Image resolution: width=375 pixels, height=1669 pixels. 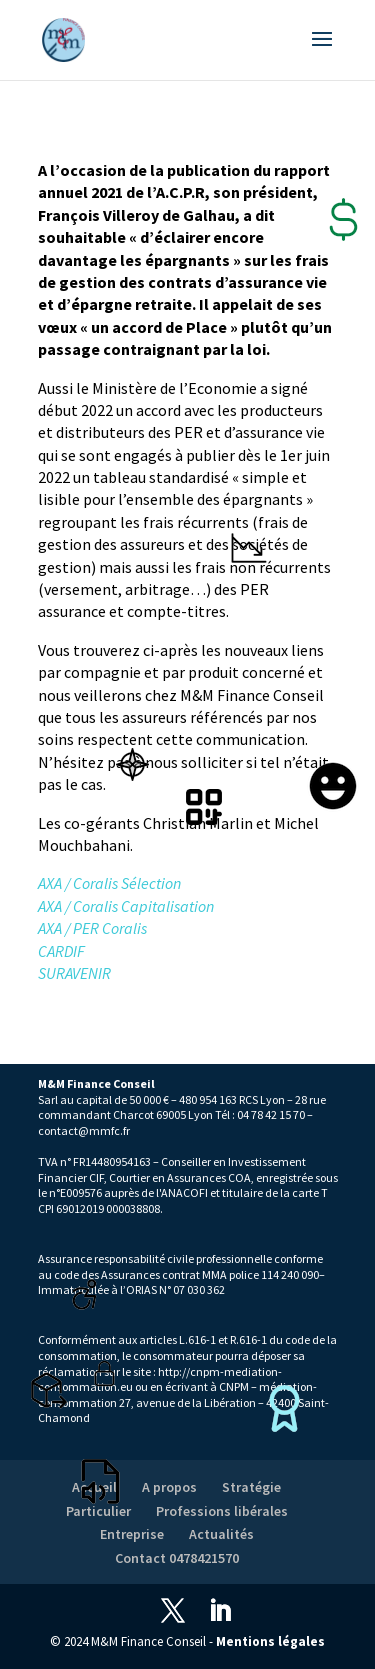 I want to click on open emoji picker, so click(x=333, y=786).